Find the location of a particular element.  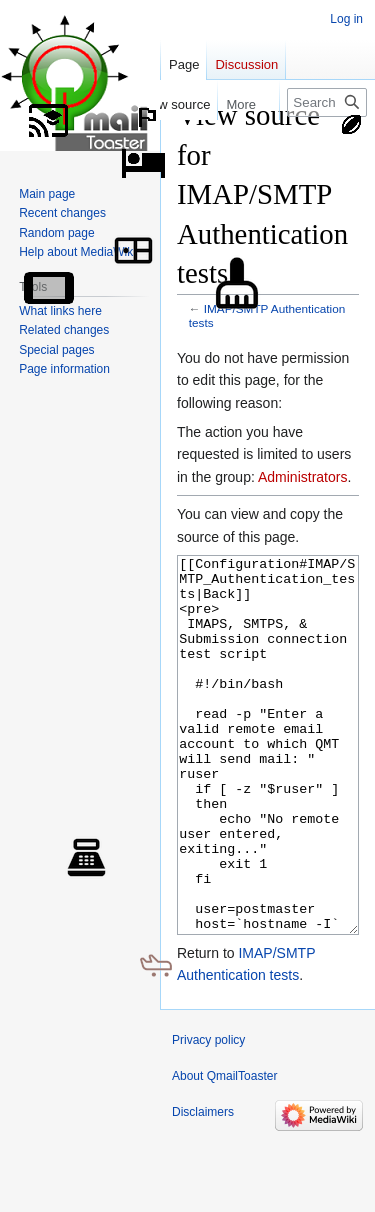

find nearby hotels or accommodations is located at coordinates (143, 162).